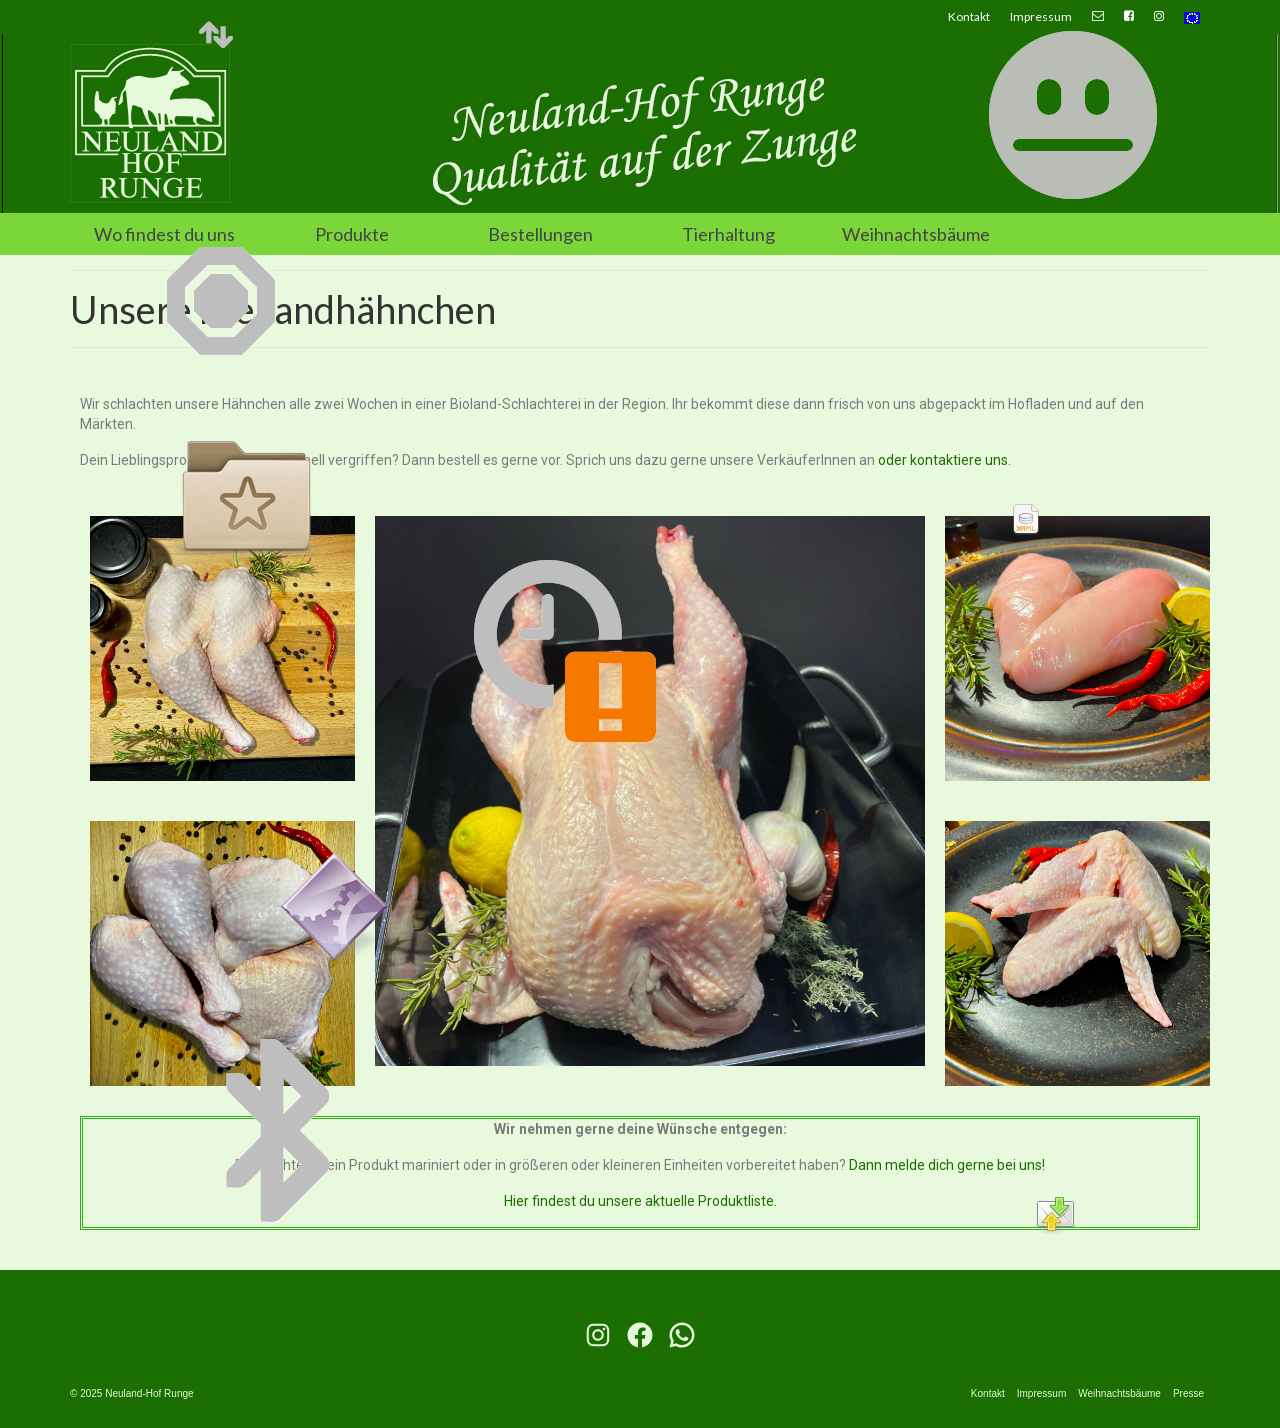 Image resolution: width=1280 pixels, height=1428 pixels. I want to click on stop a running process or task, so click(221, 301).